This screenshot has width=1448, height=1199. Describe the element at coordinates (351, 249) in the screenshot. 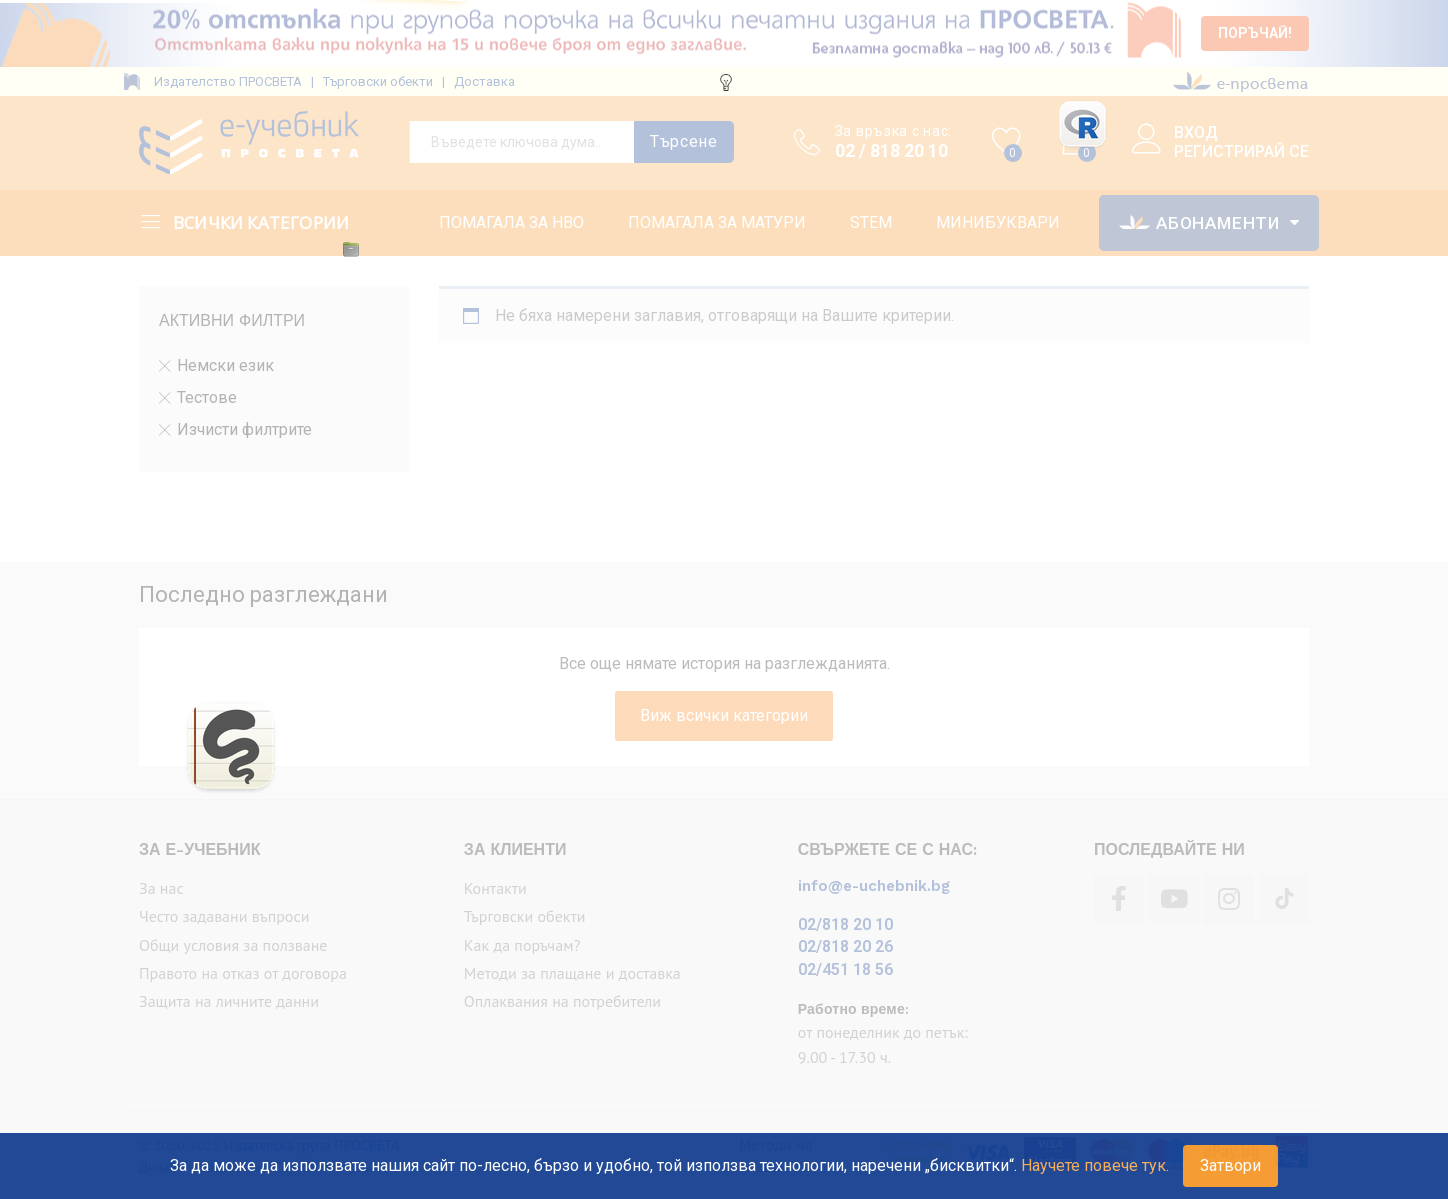

I see `open the nautilus file manager` at that location.